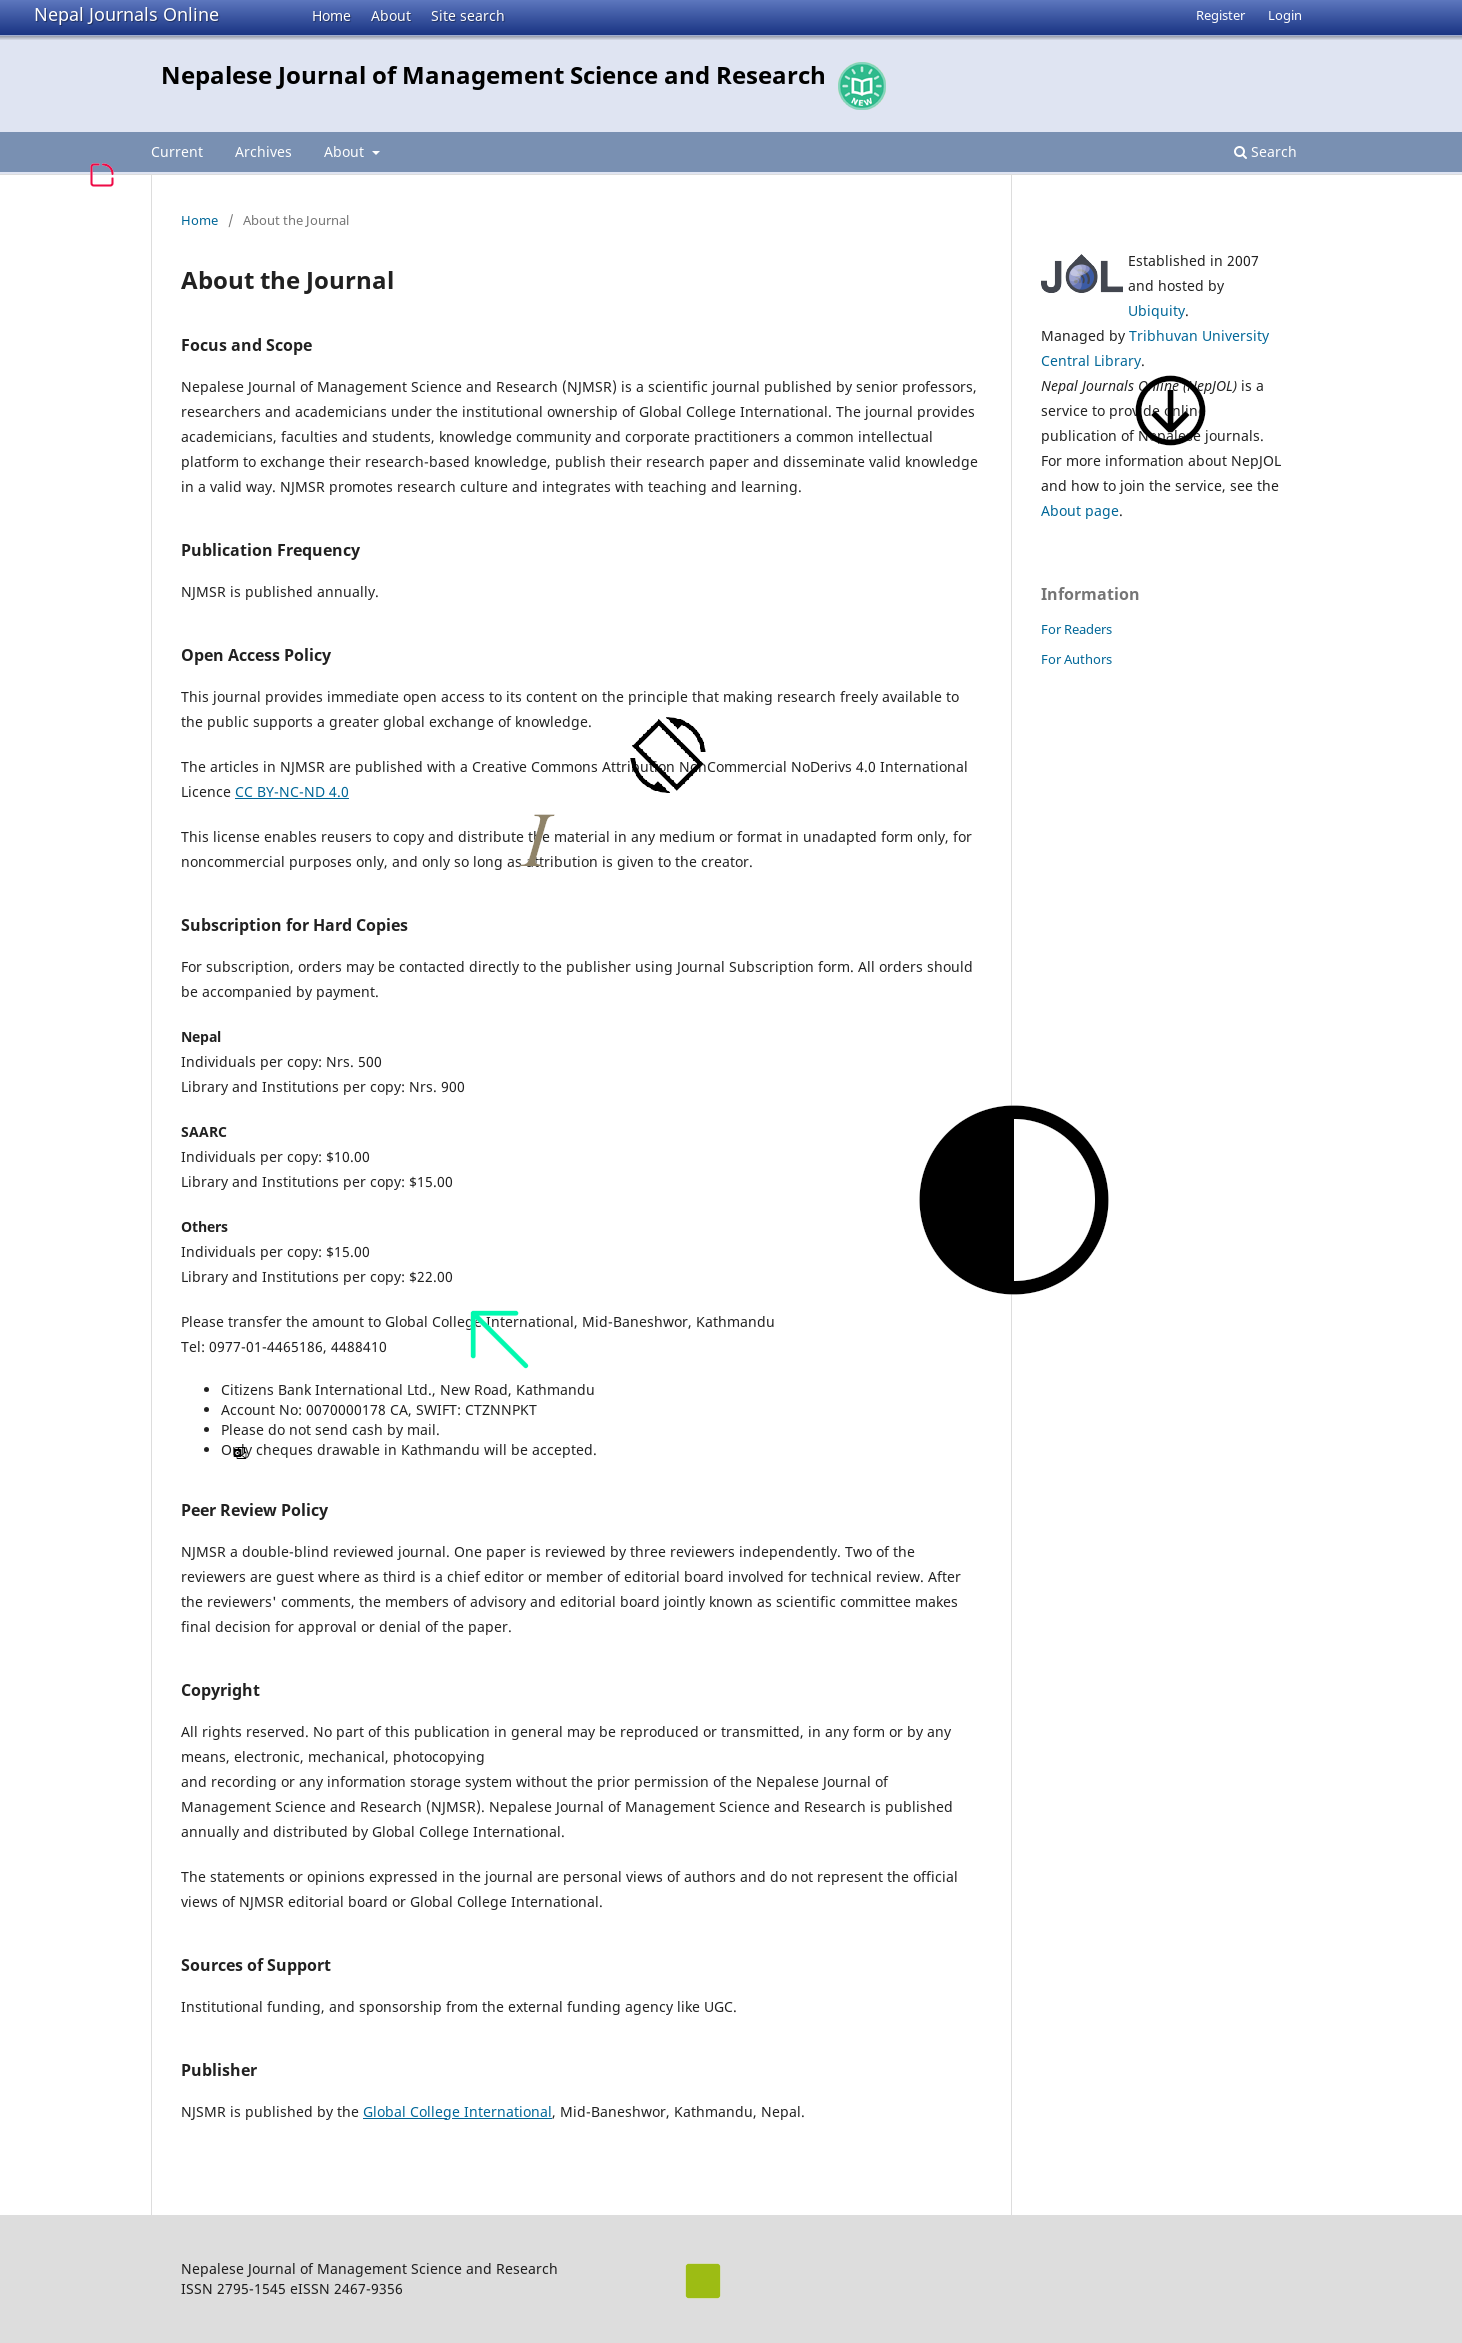 The image size is (1462, 2343). I want to click on stop media playback, so click(703, 2281).